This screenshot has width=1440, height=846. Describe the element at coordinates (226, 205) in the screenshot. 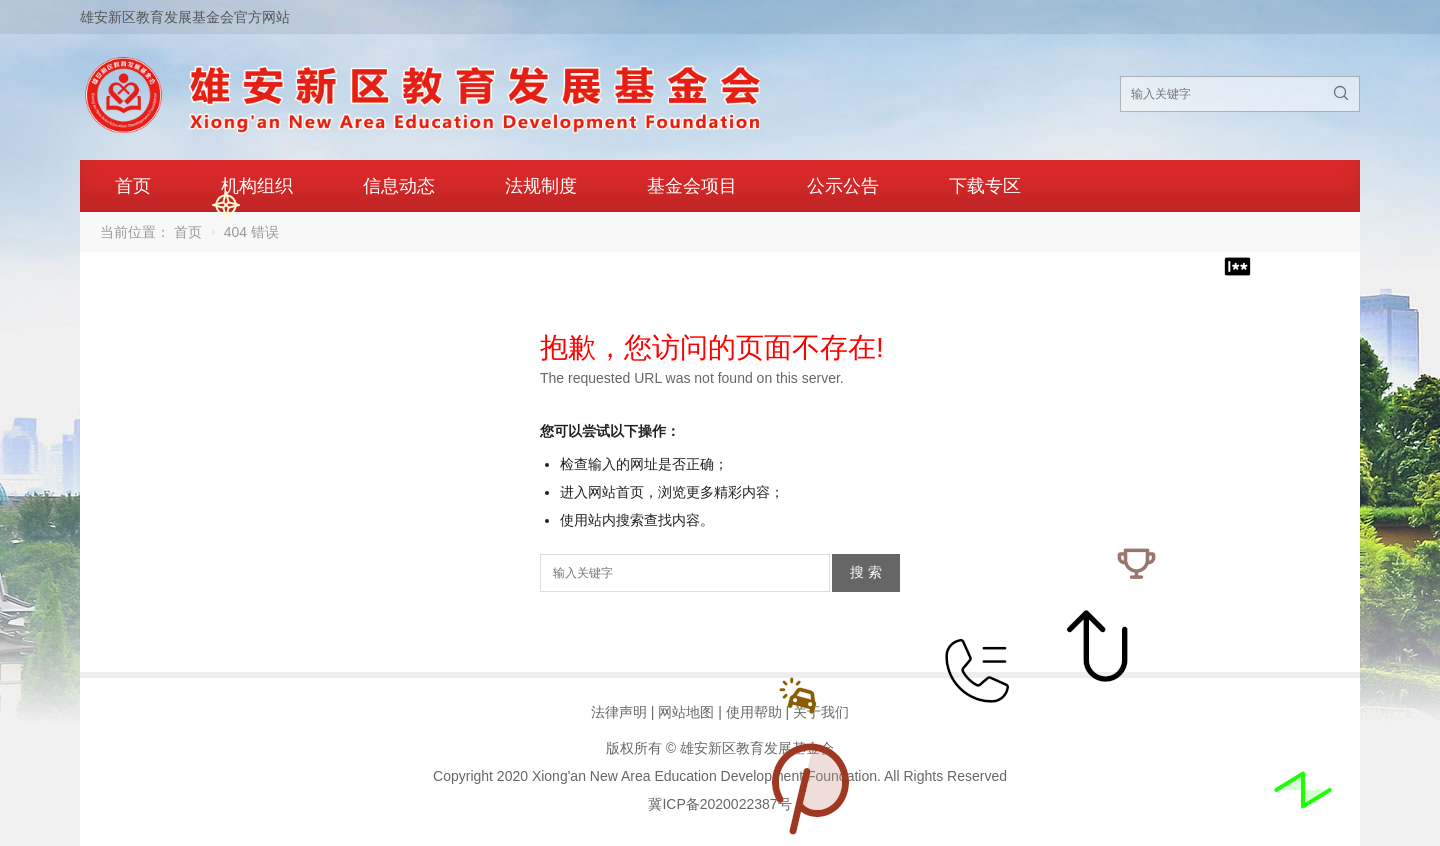

I see `access navigation or directional tools` at that location.